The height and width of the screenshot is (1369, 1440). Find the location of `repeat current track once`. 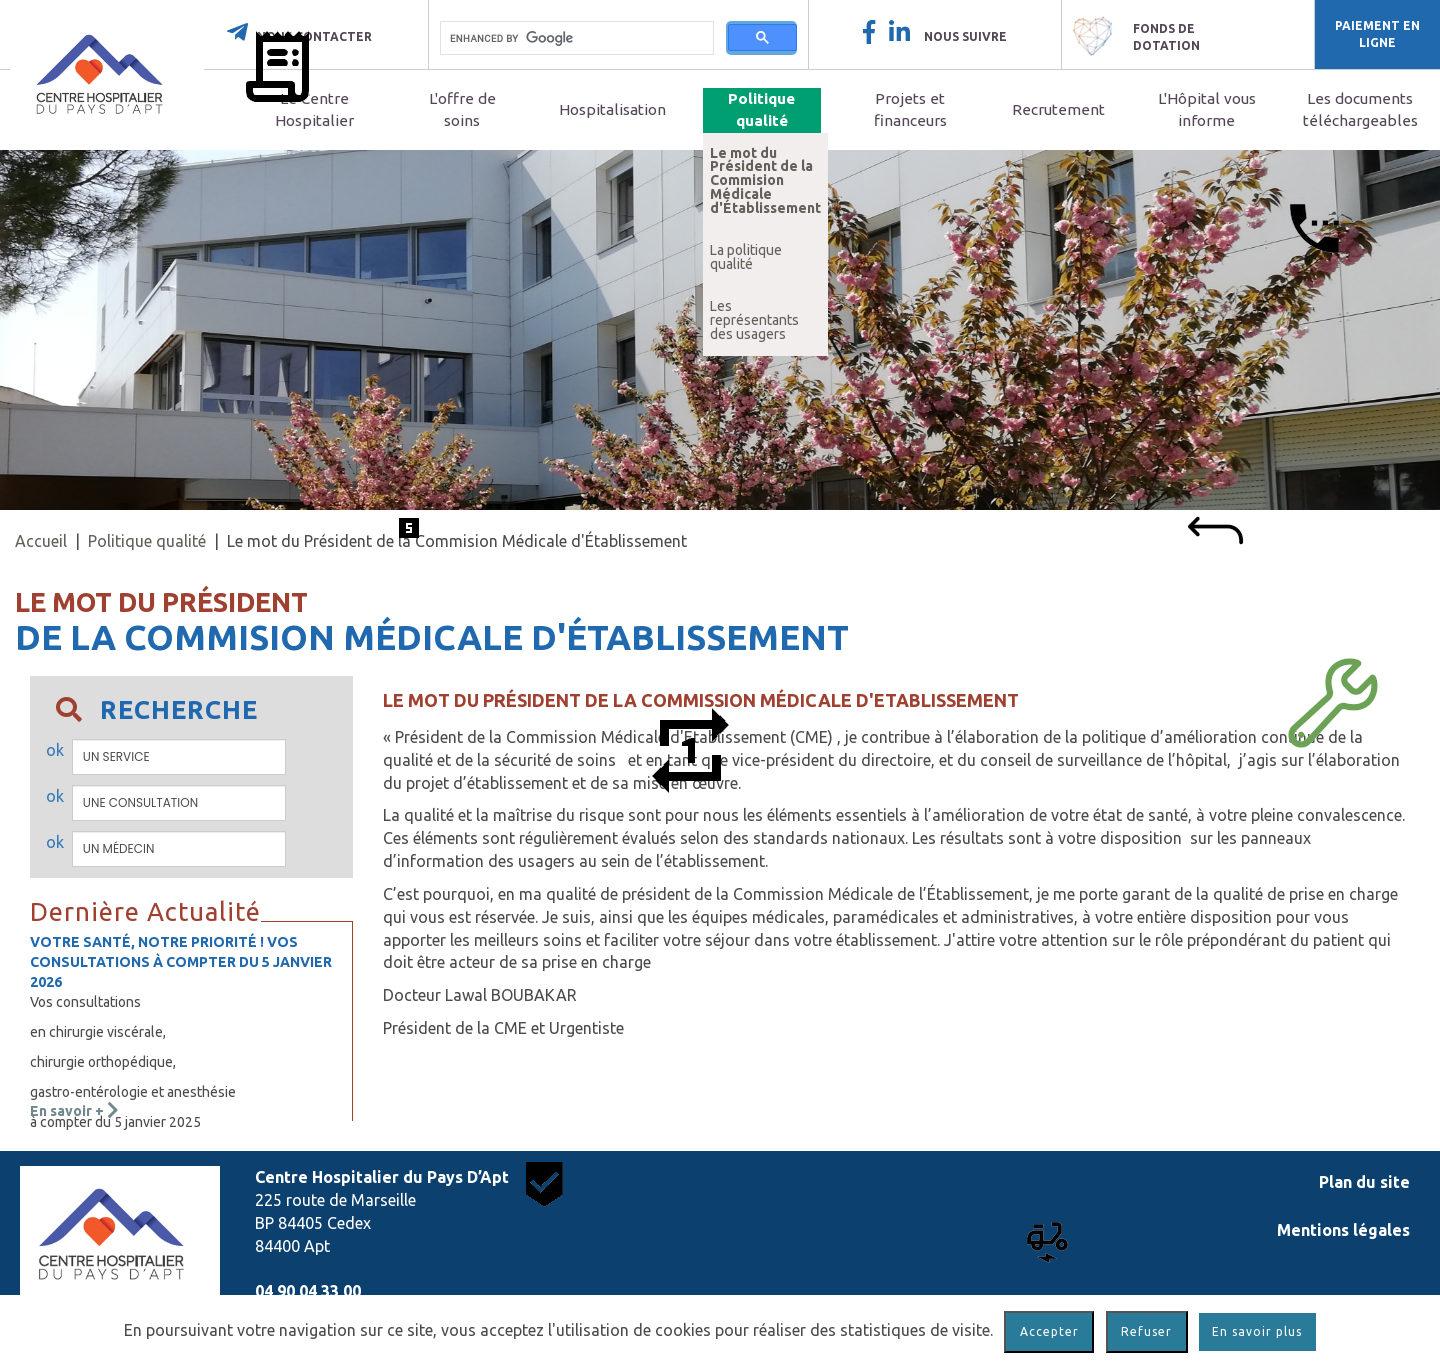

repeat current track once is located at coordinates (690, 750).